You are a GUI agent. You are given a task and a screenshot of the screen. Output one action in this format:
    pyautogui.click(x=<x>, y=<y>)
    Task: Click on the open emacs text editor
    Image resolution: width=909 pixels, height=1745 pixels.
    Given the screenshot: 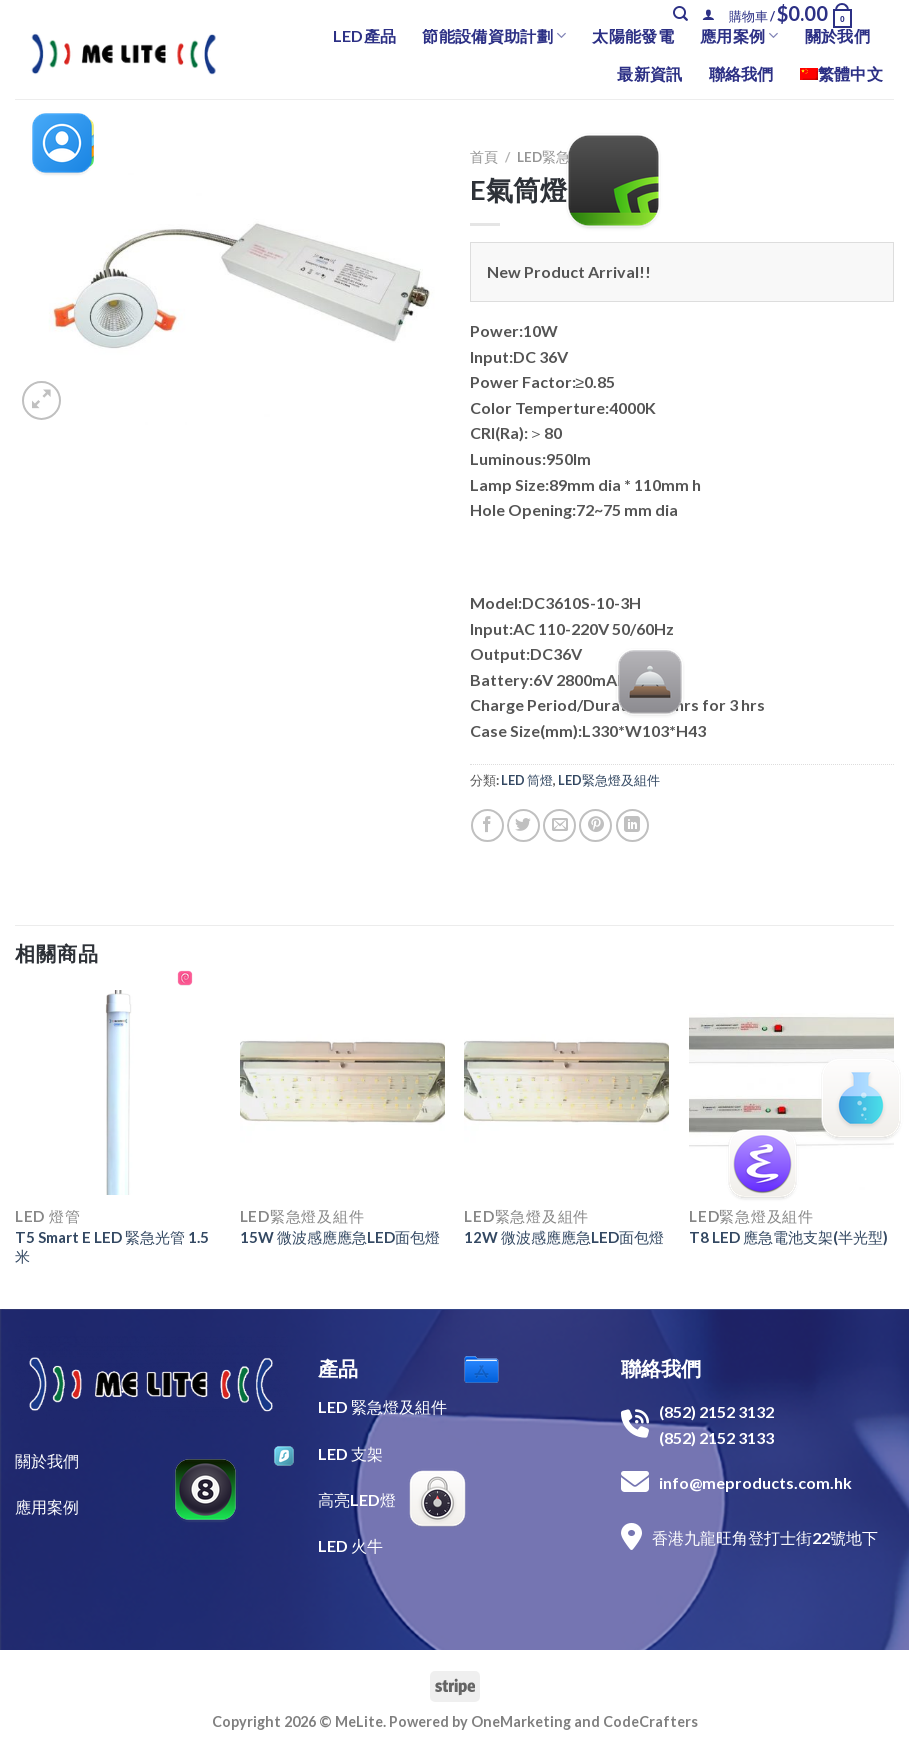 What is the action you would take?
    pyautogui.click(x=762, y=1163)
    